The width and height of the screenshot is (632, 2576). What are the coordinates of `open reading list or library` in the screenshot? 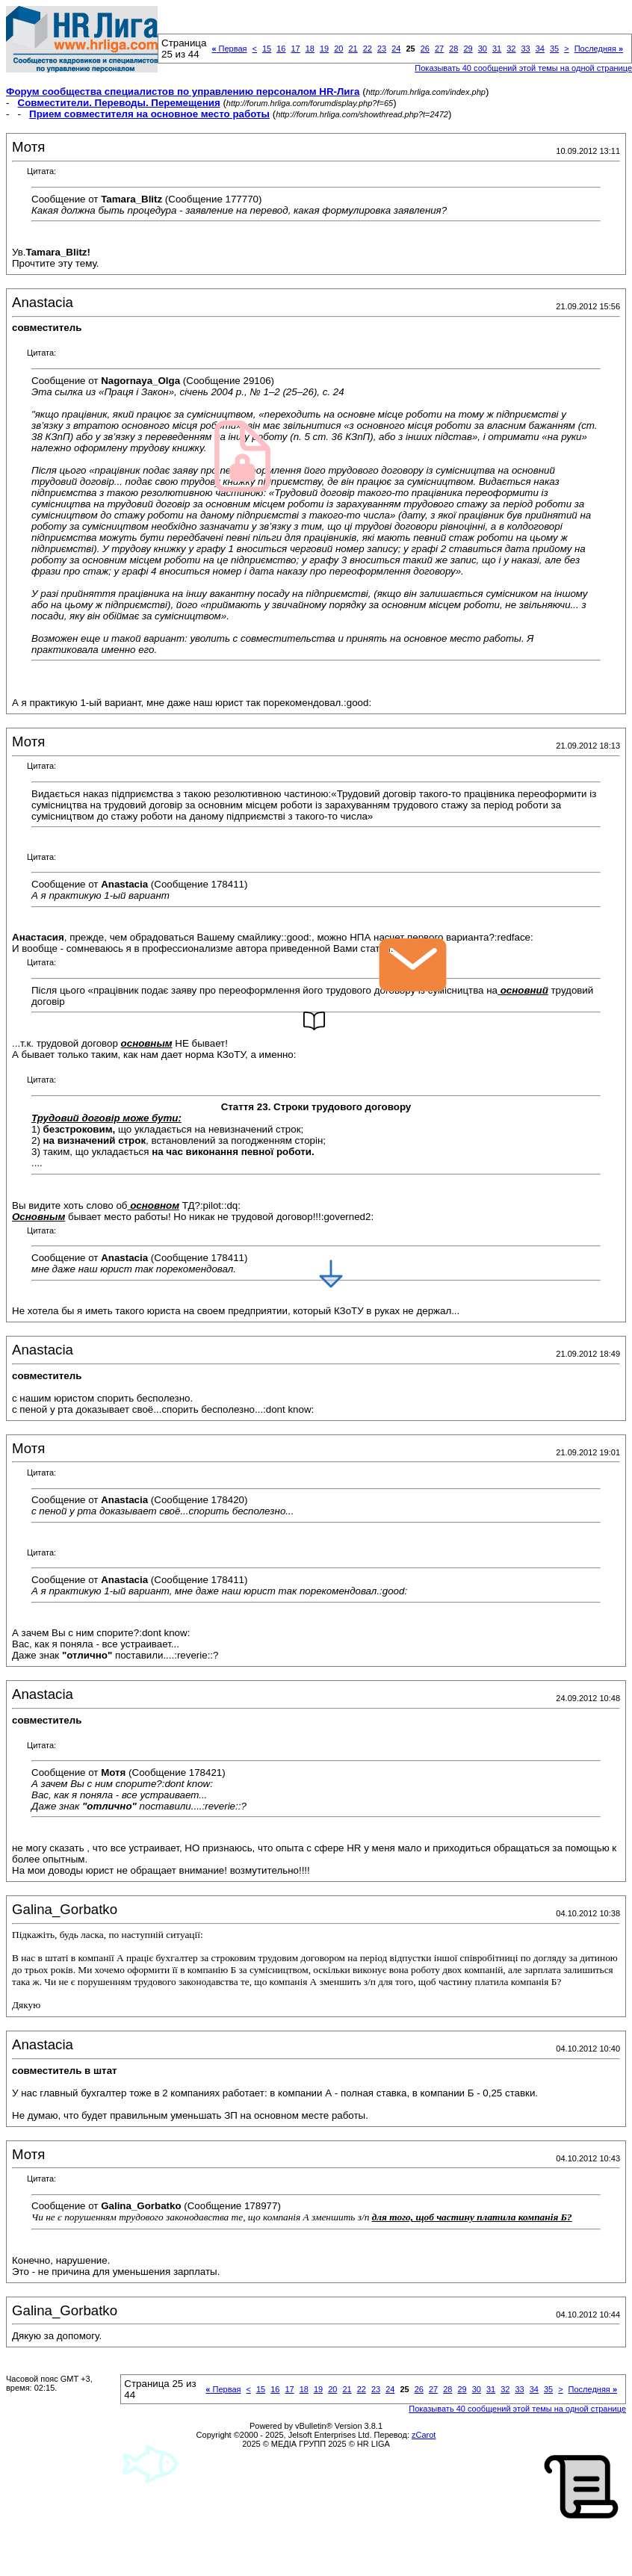 It's located at (314, 1021).